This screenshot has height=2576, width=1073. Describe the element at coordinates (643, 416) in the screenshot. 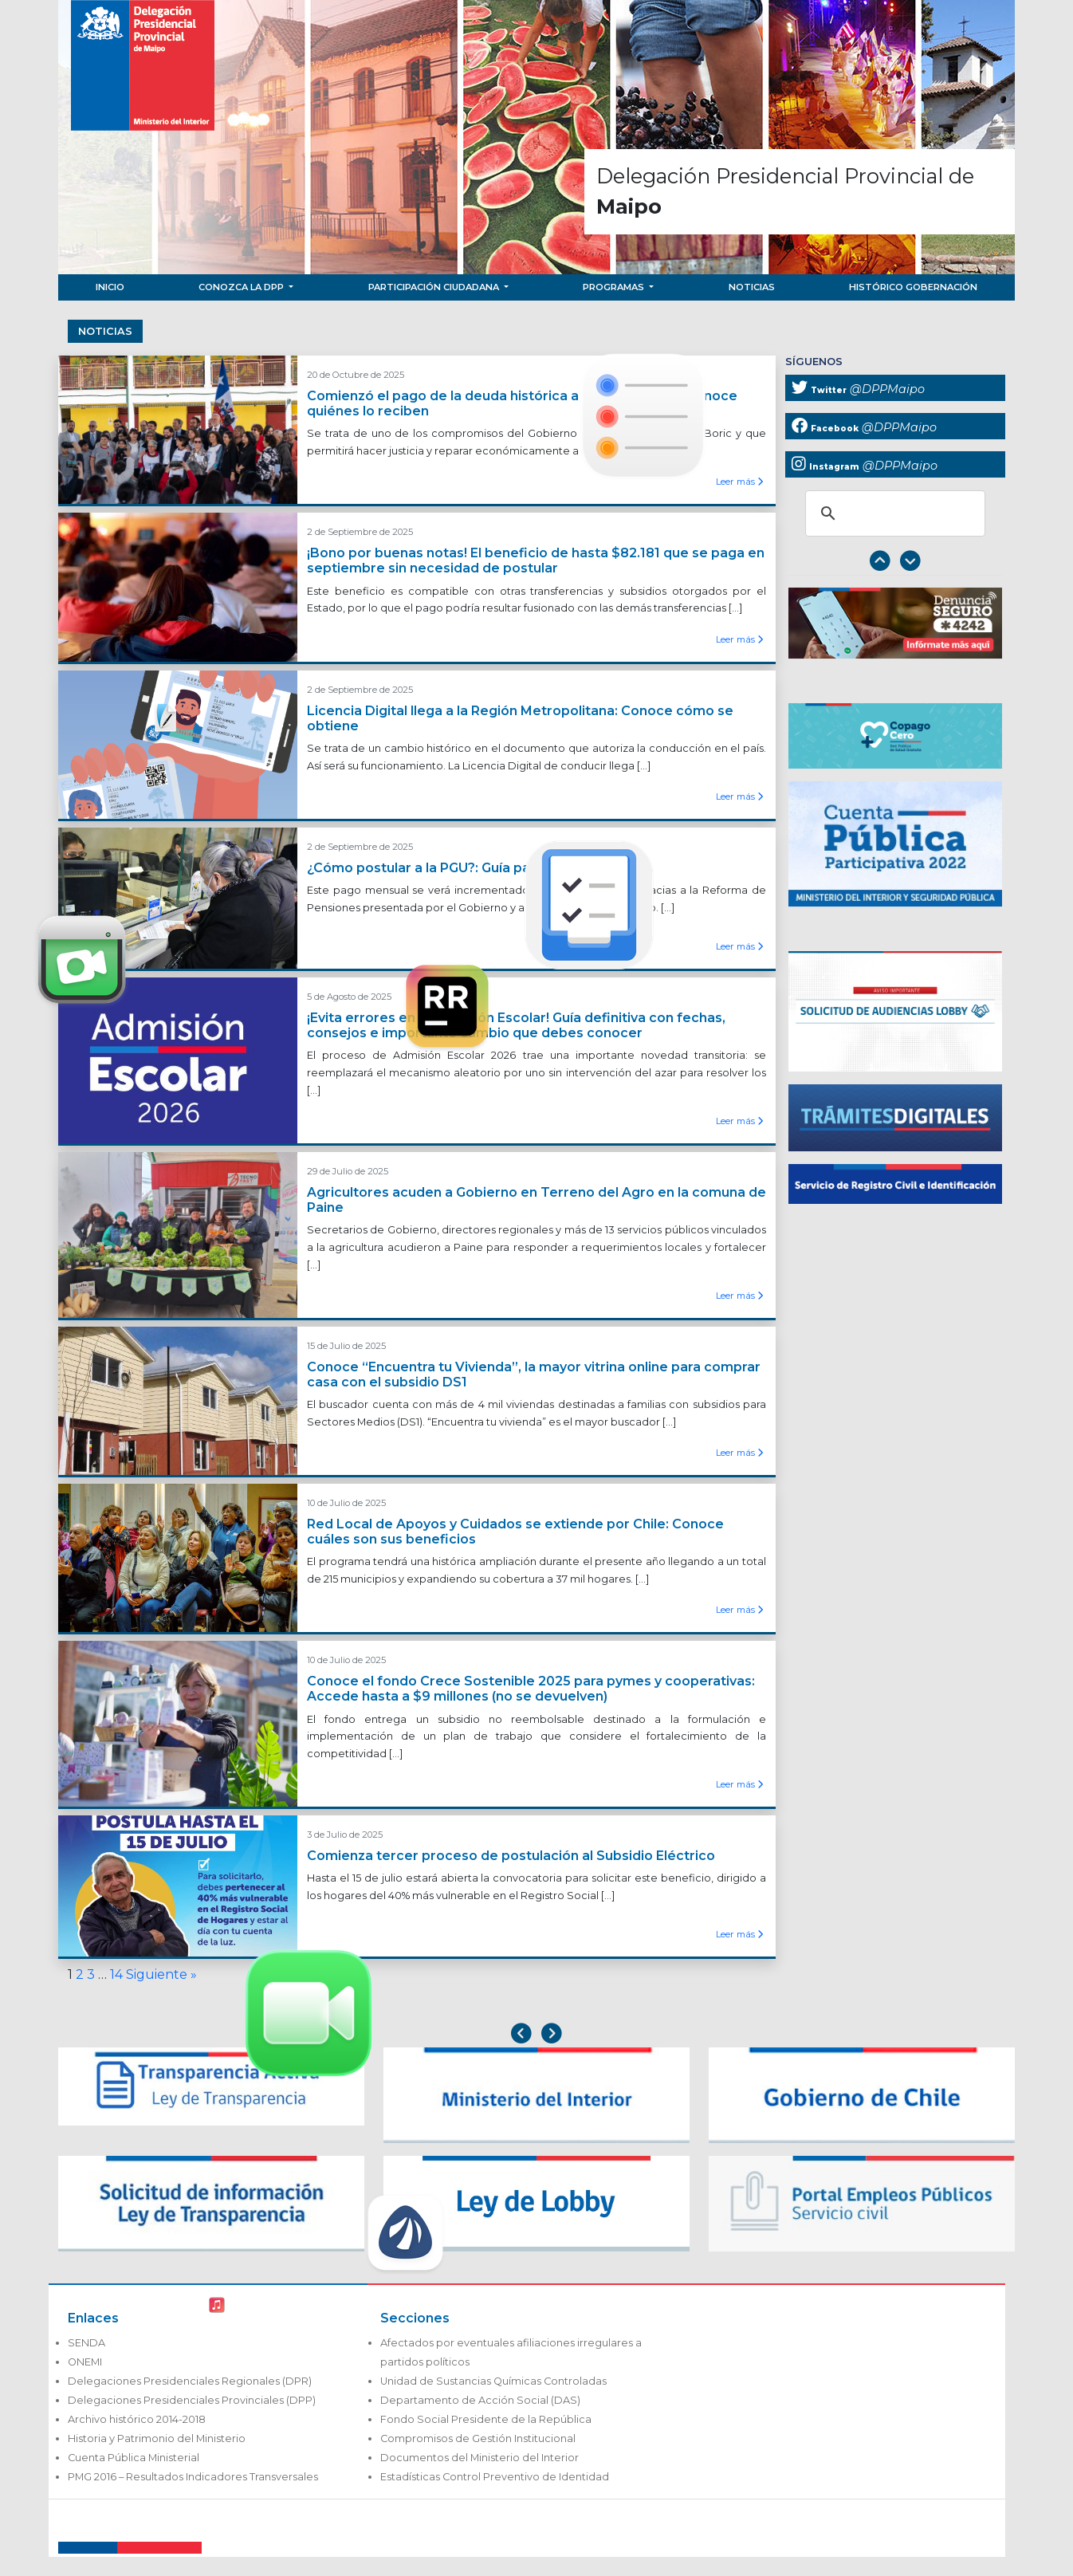

I see `open gnome to-do app` at that location.